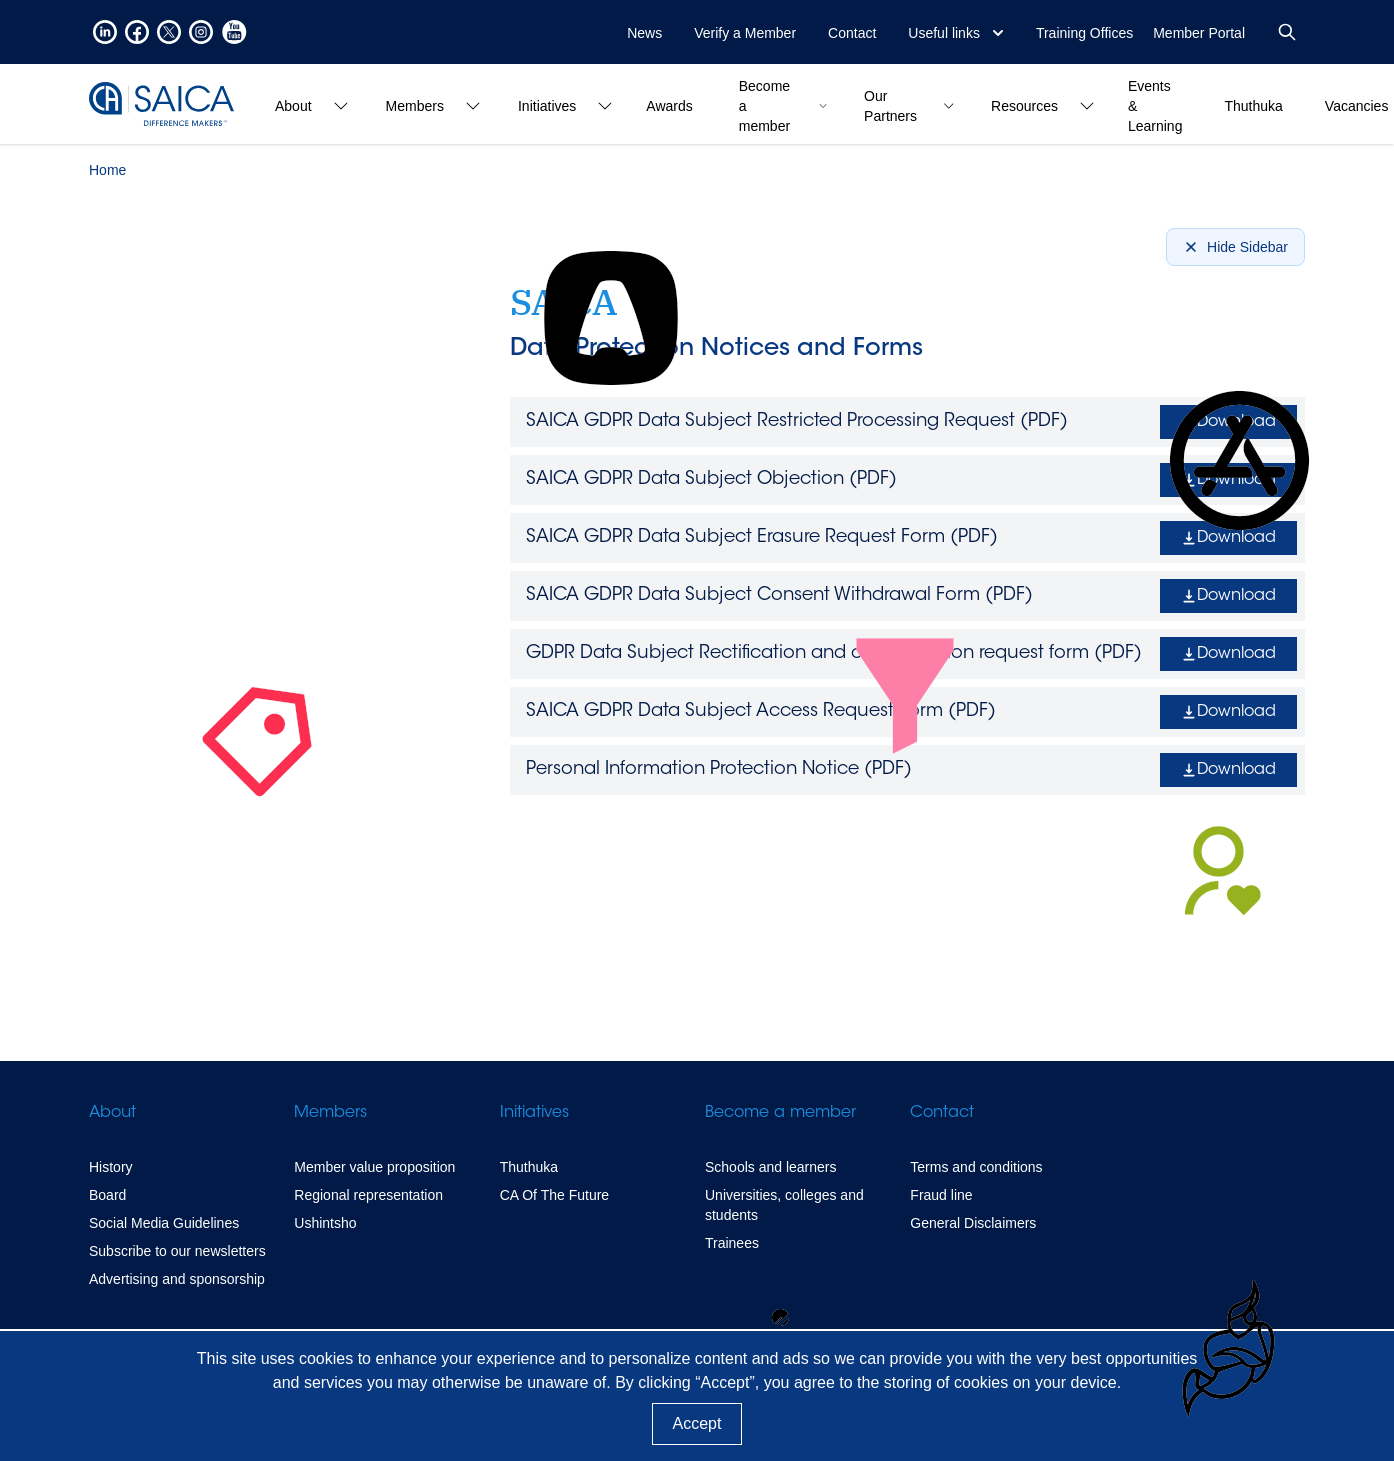 The height and width of the screenshot is (1461, 1394). Describe the element at coordinates (1228, 1348) in the screenshot. I see `open jitsi video conferencing app` at that location.